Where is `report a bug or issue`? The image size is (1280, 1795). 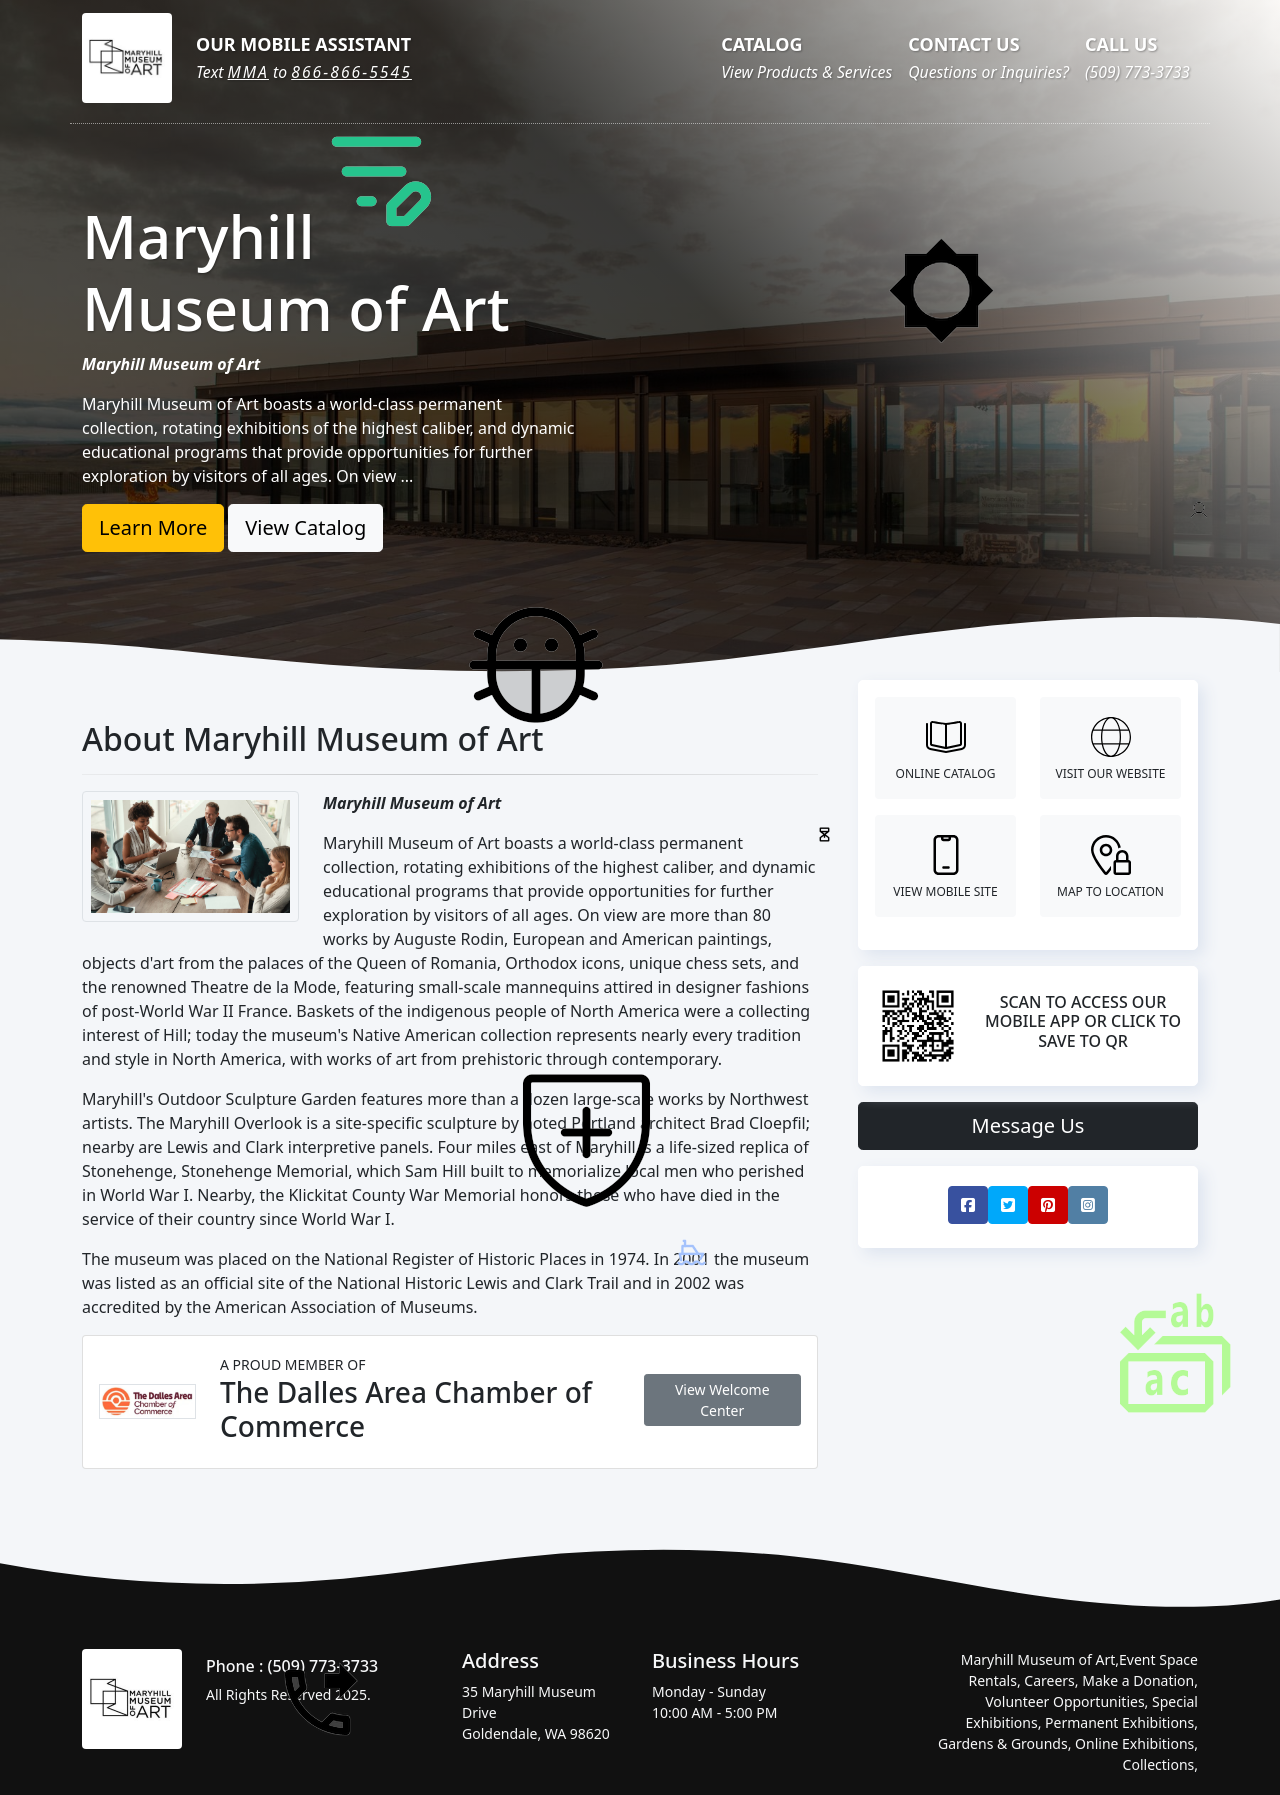 report a bug or issue is located at coordinates (536, 665).